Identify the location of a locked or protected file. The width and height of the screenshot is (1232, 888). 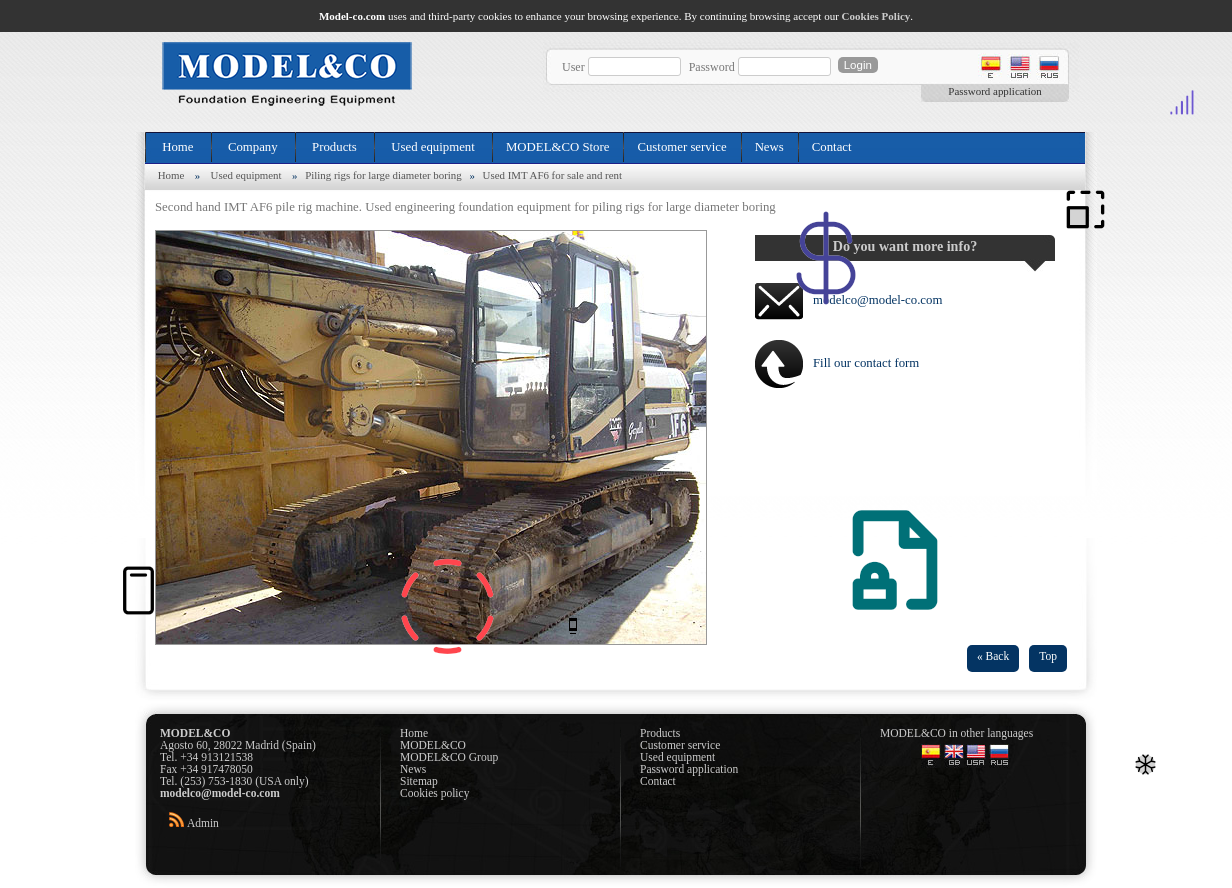
(895, 560).